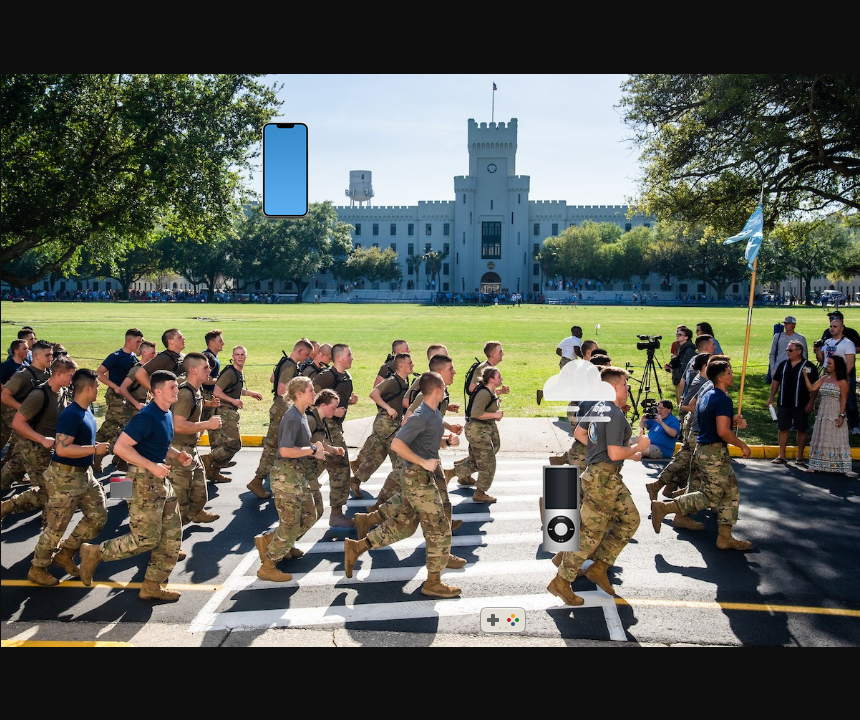  I want to click on access a remote or network folder, so click(121, 488).